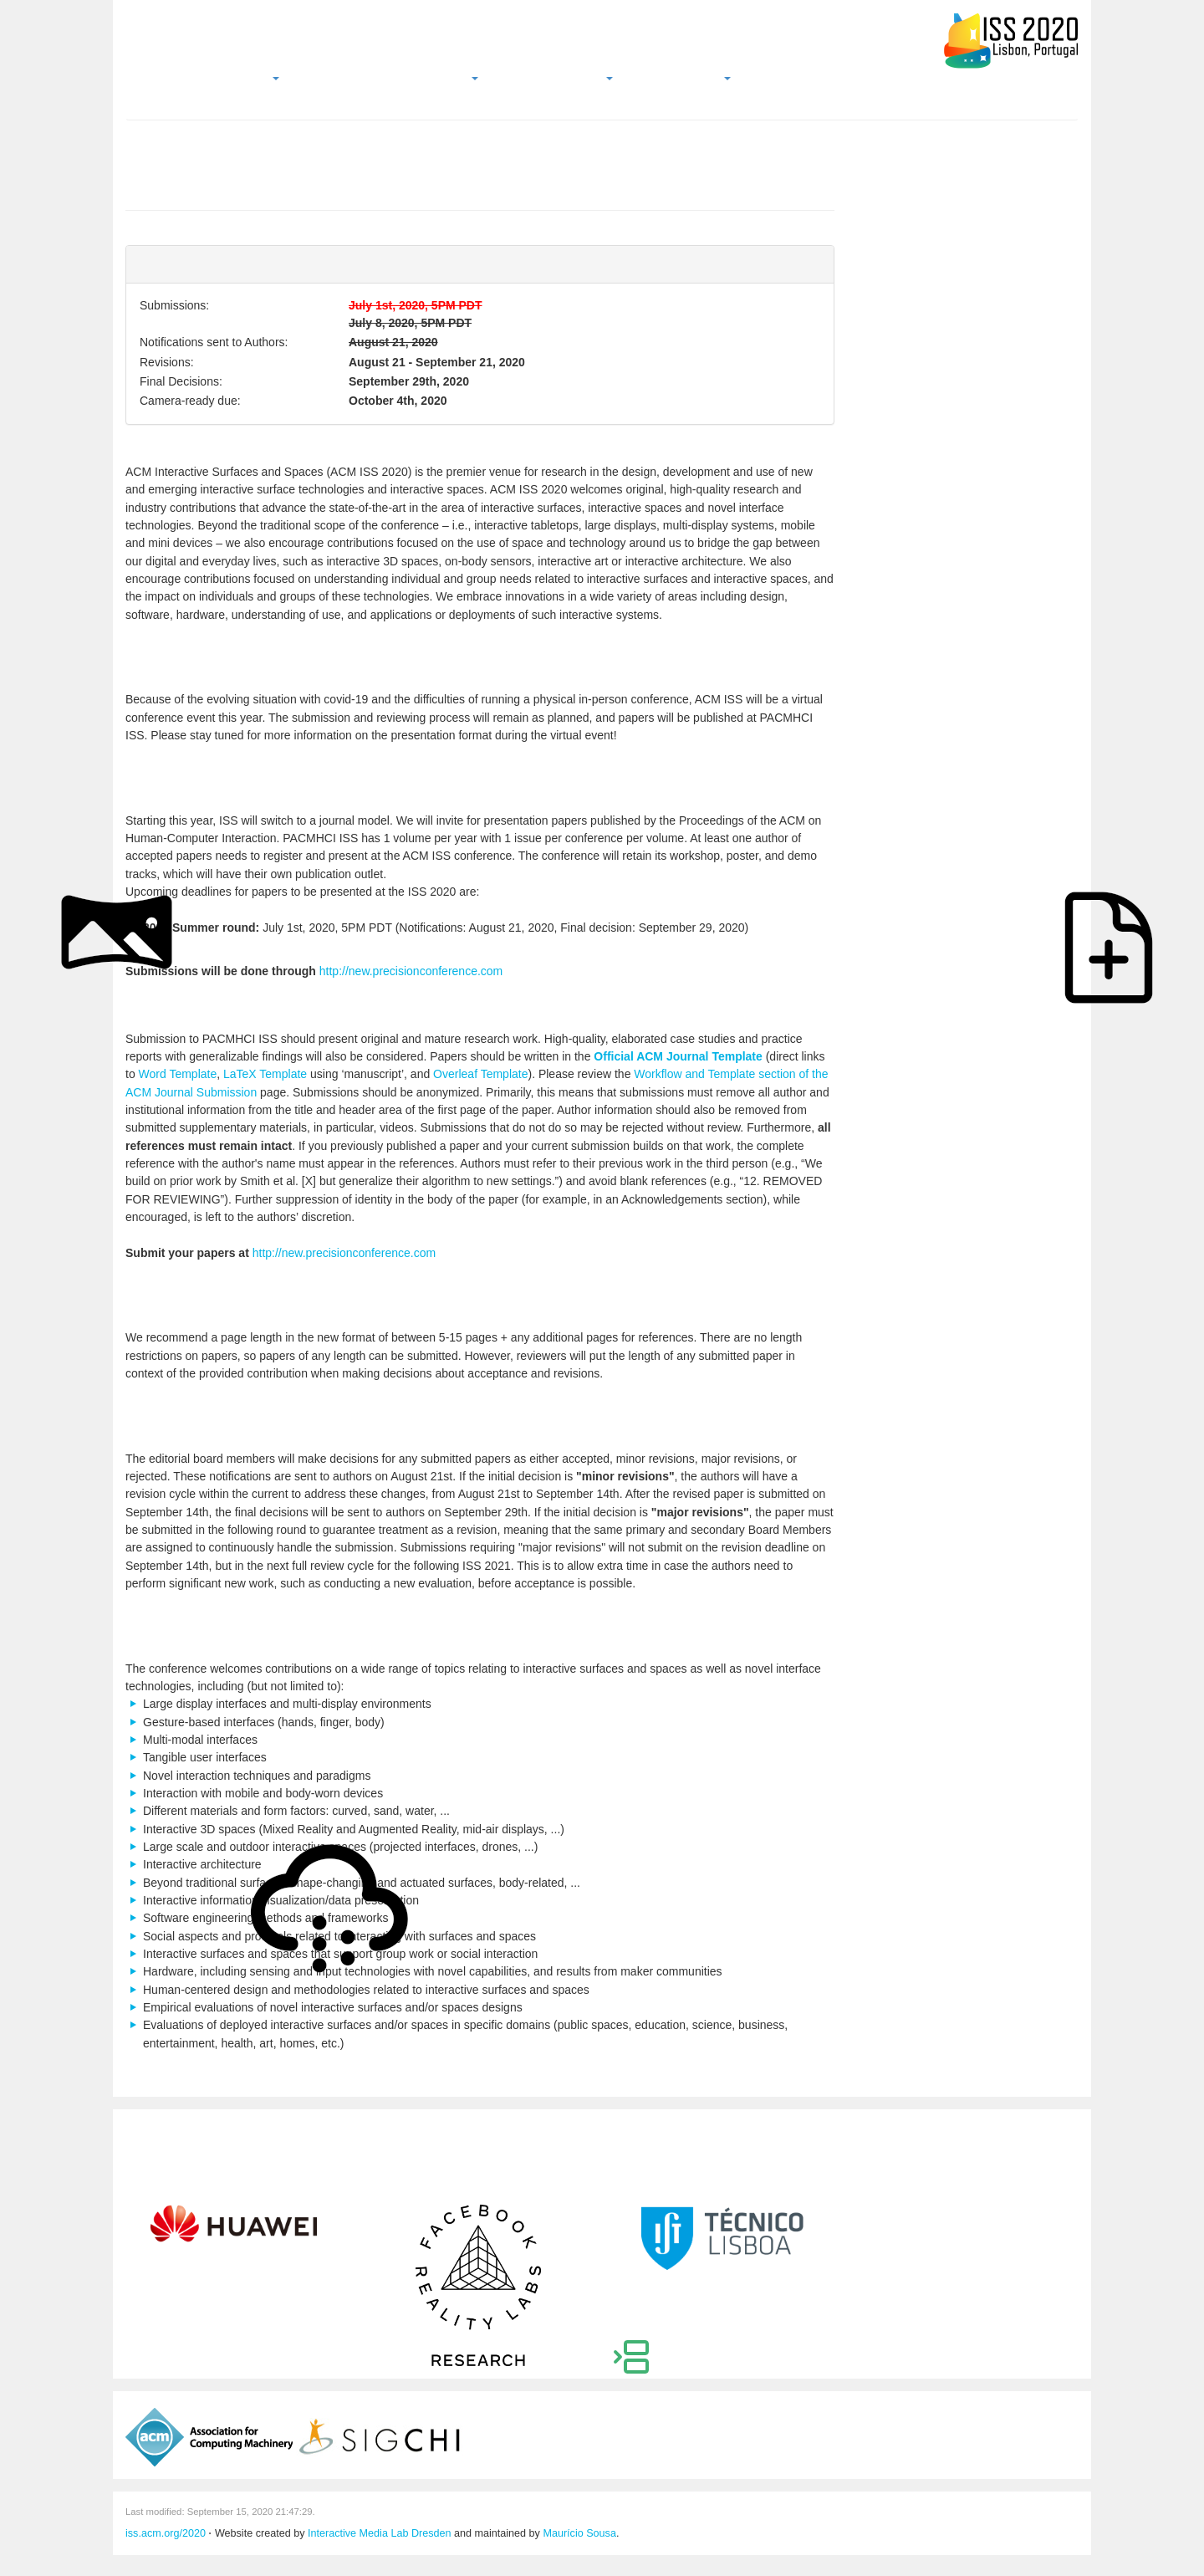  What do you see at coordinates (116, 932) in the screenshot?
I see `view panorama or wide-angle photos` at bounding box center [116, 932].